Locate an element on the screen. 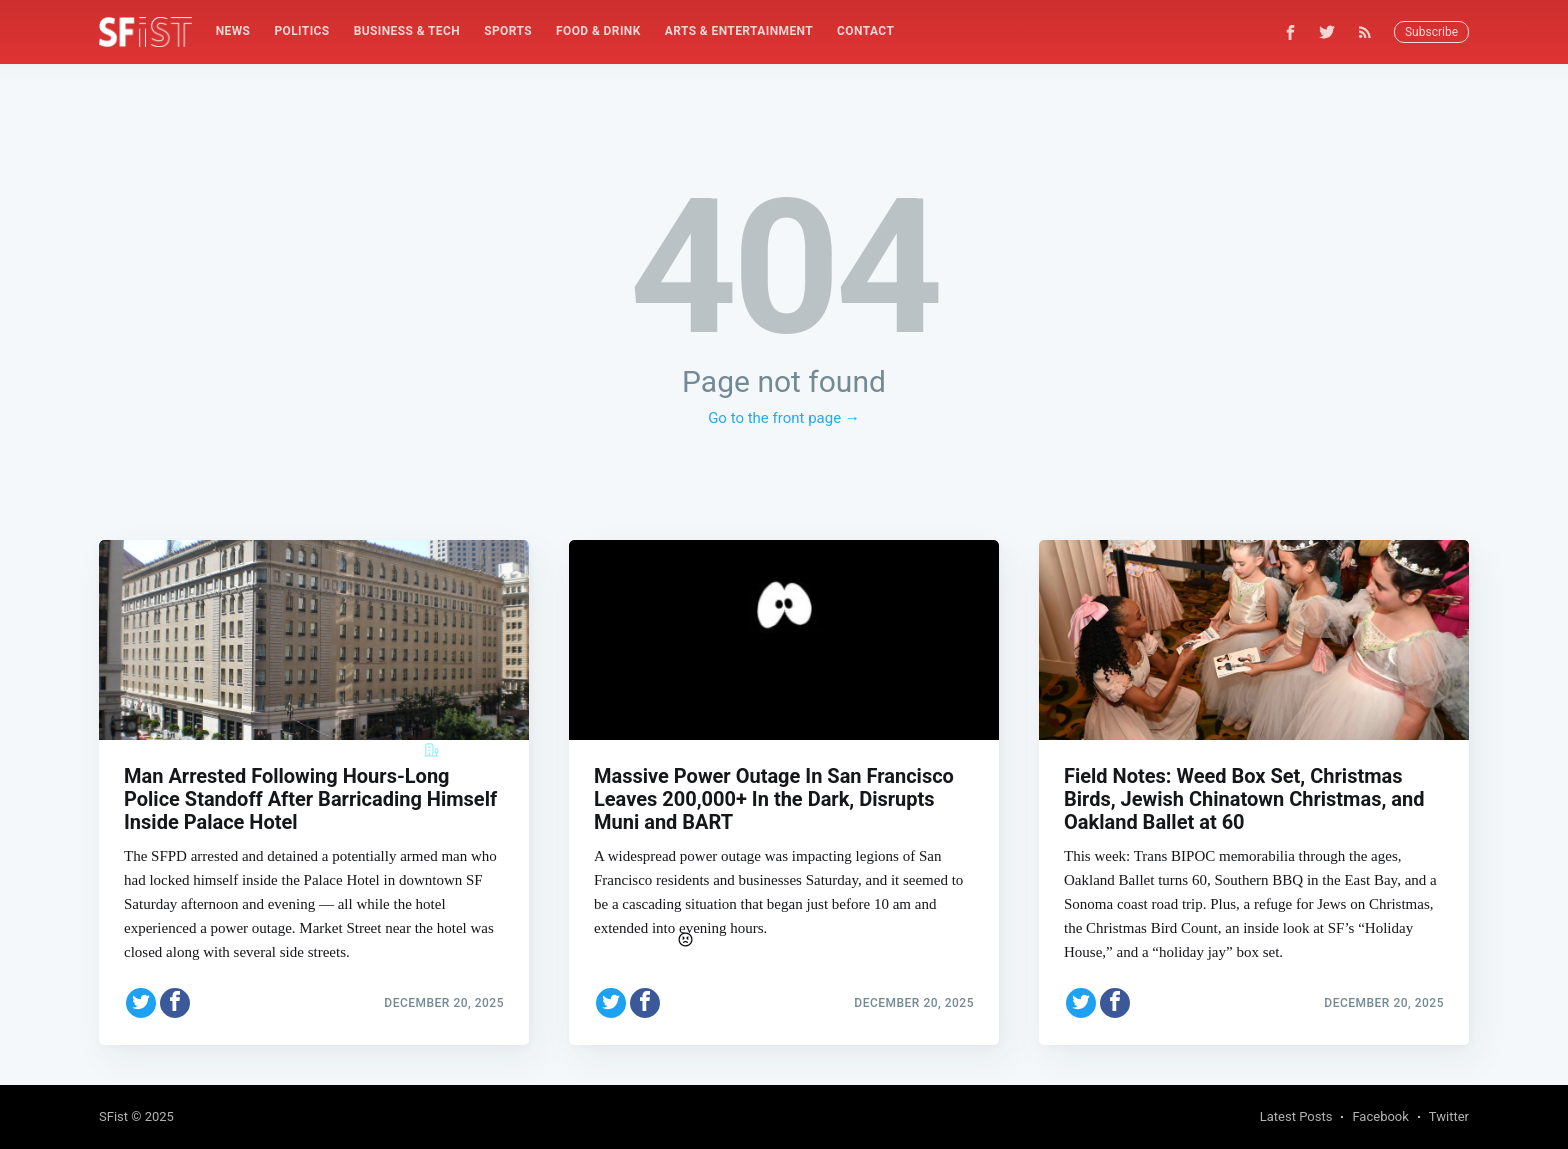 Image resolution: width=1568 pixels, height=1149 pixels. view property listings is located at coordinates (431, 749).